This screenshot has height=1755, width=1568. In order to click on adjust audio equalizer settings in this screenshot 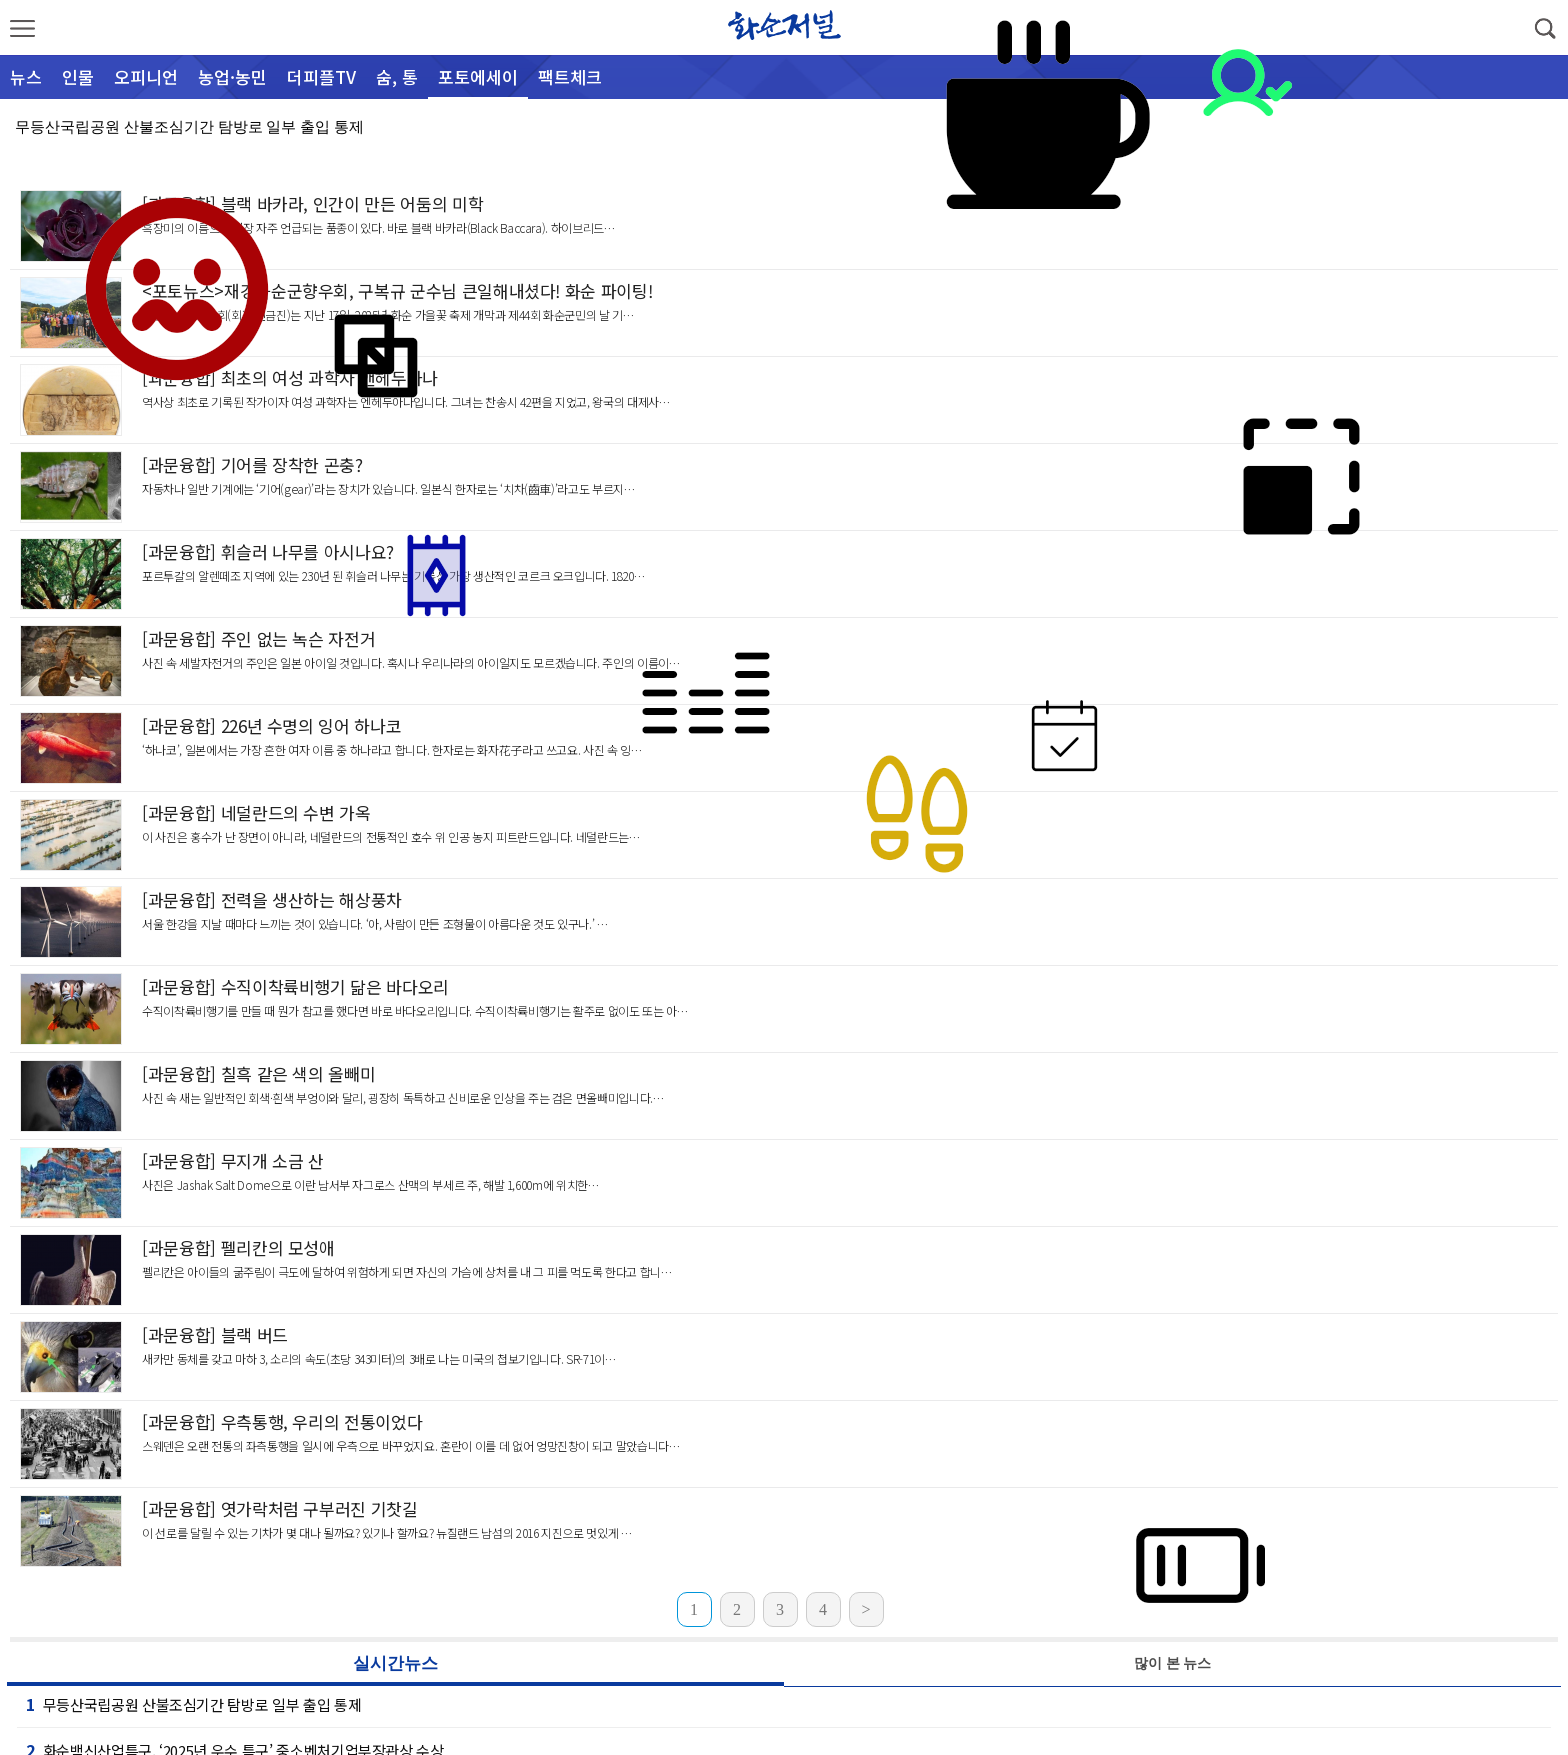, I will do `click(706, 693)`.